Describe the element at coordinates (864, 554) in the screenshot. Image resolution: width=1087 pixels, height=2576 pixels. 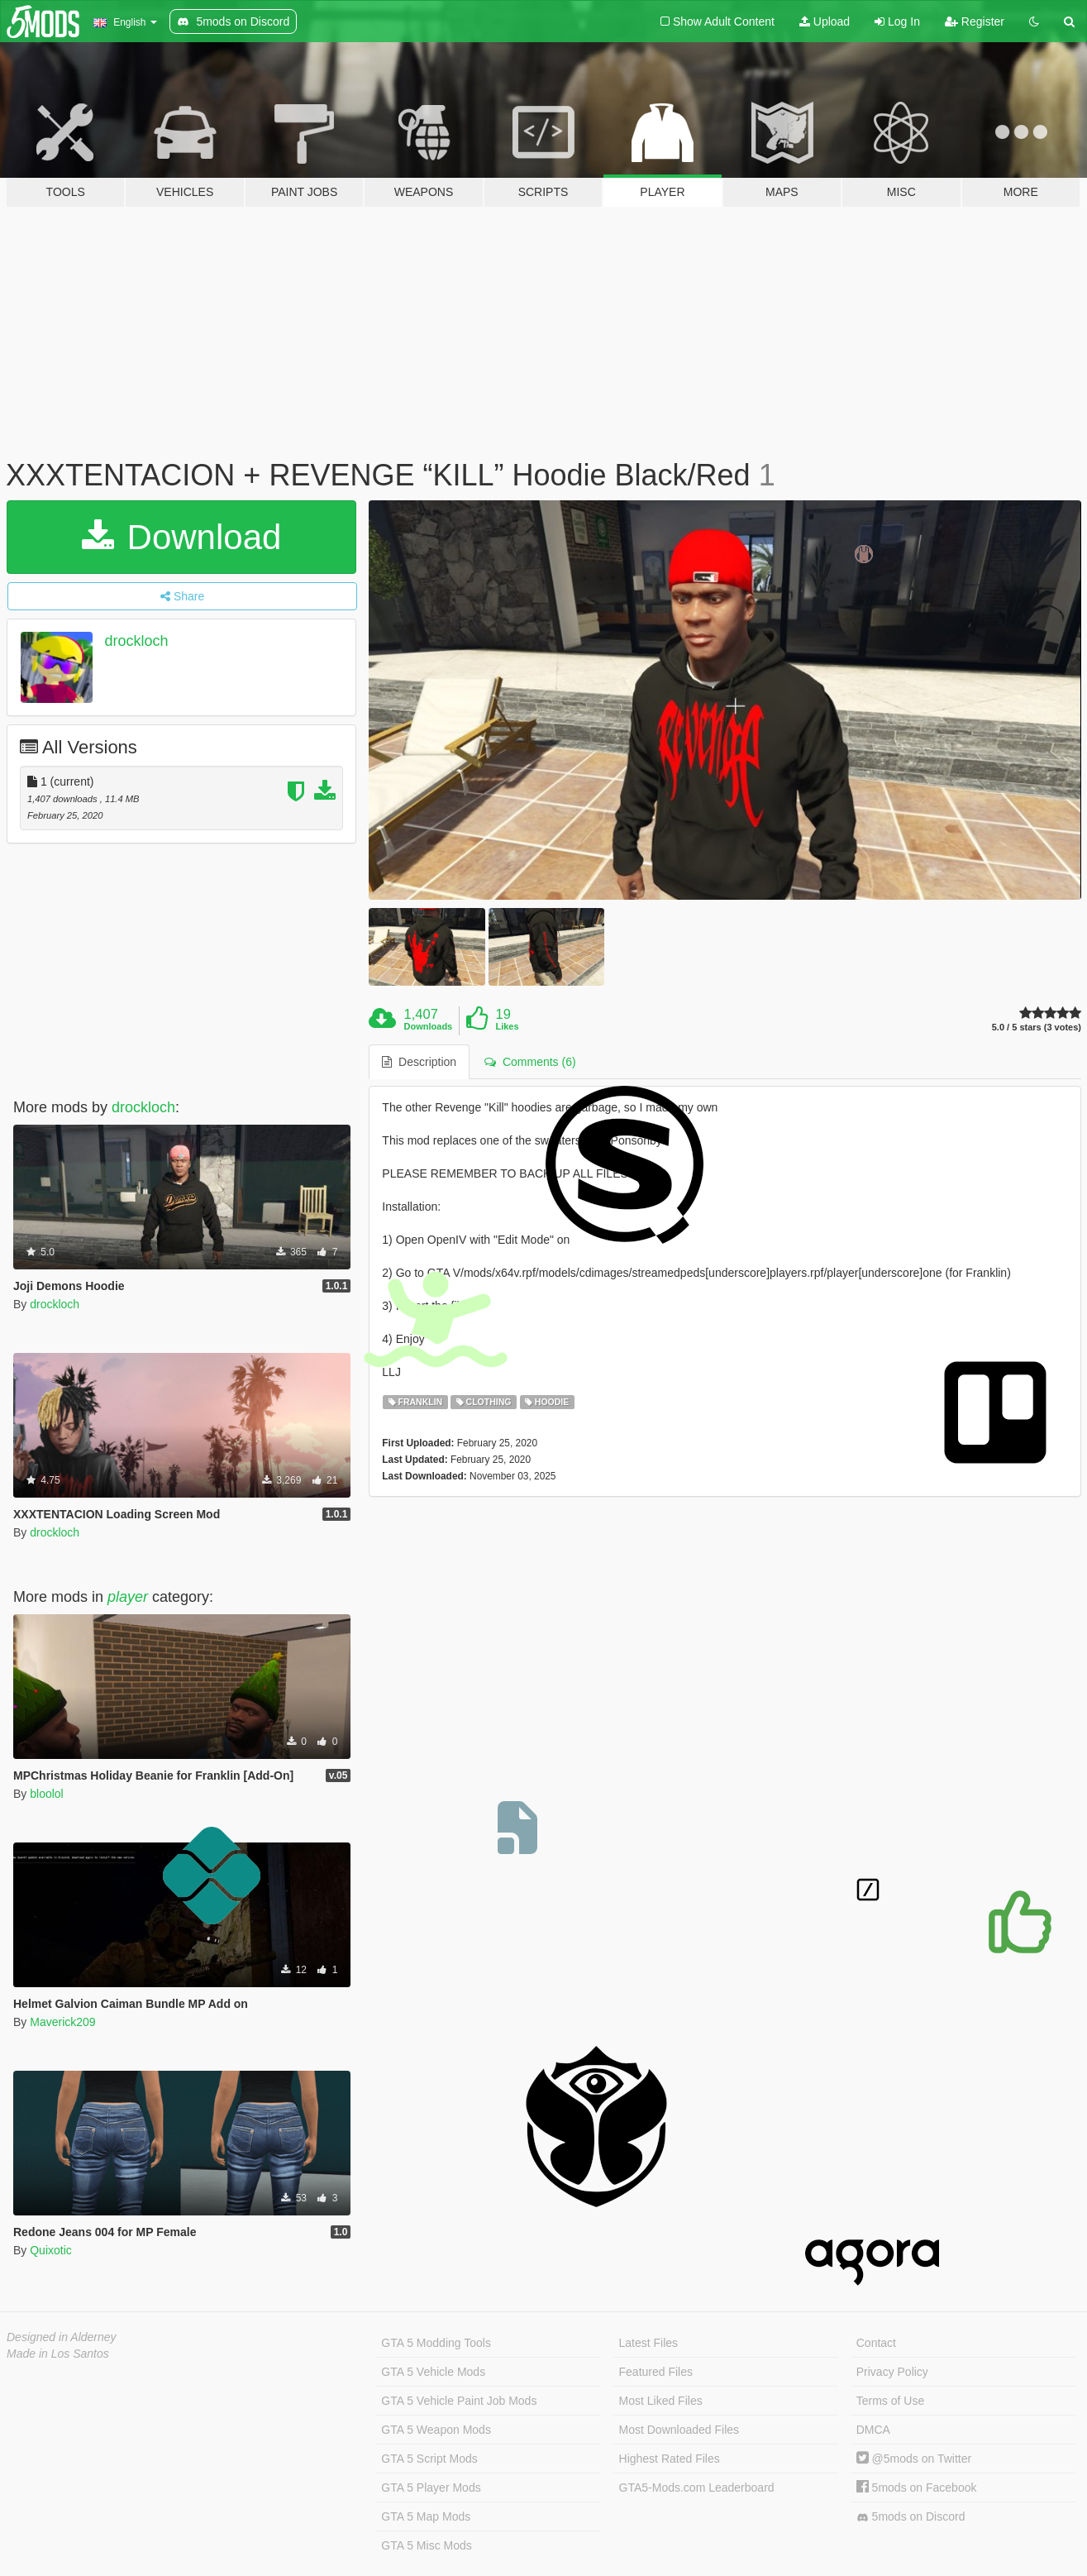
I see `open mumble voice chat application` at that location.